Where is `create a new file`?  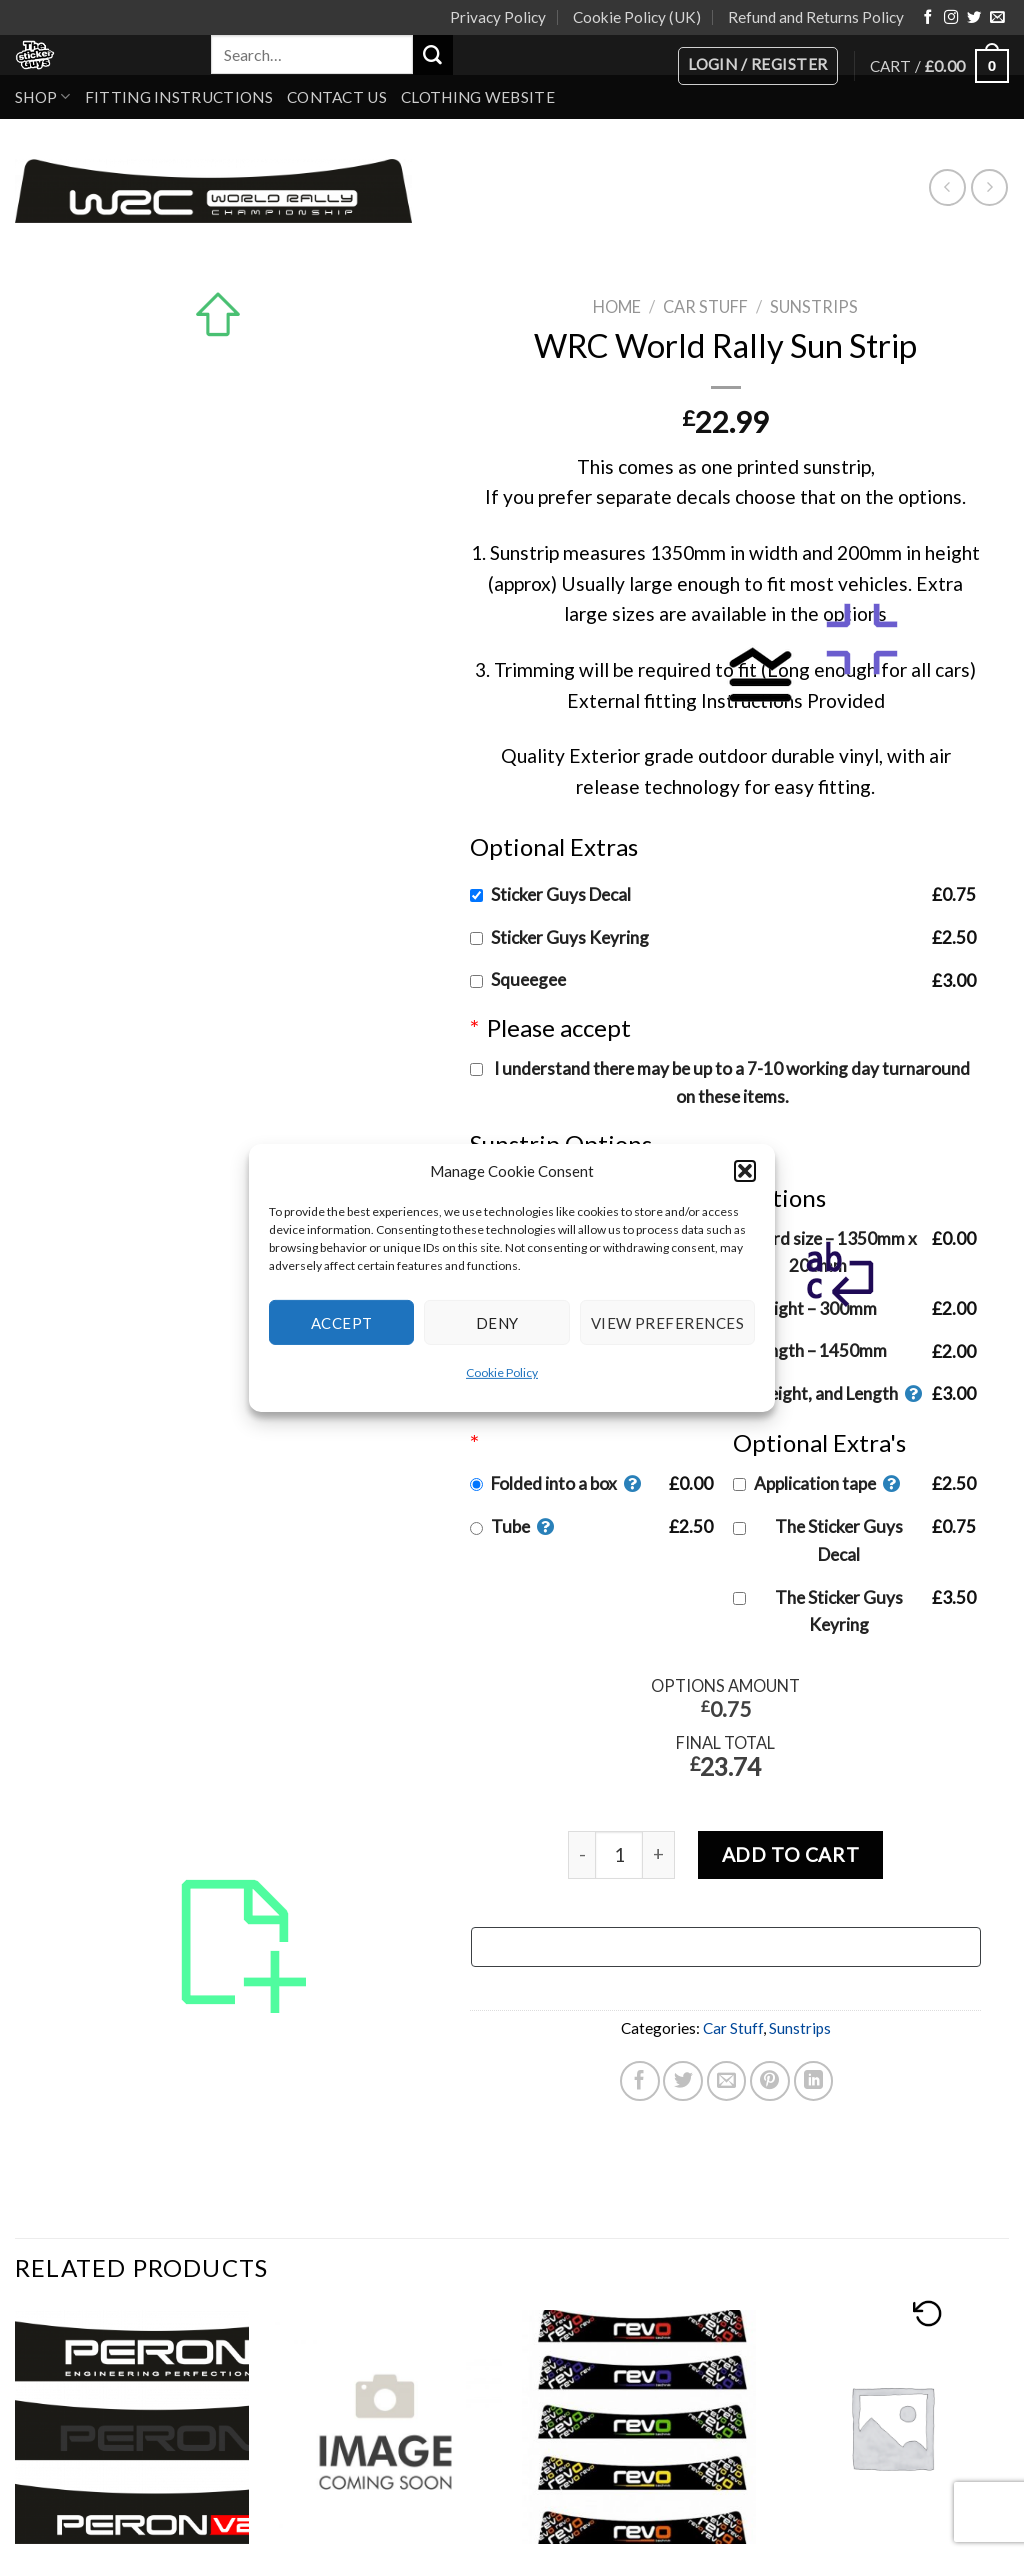
create a new file is located at coordinates (235, 1942).